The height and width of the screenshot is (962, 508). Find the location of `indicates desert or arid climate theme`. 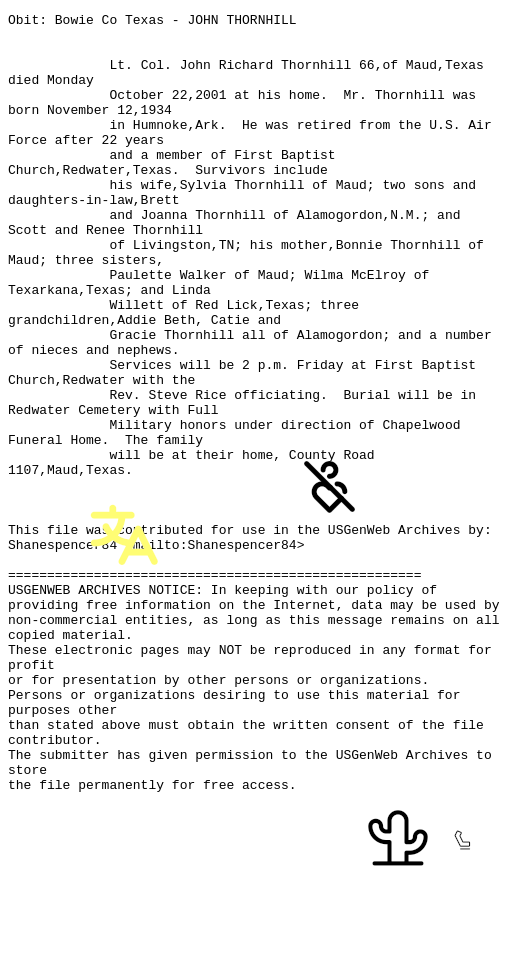

indicates desert or arid climate theme is located at coordinates (398, 840).